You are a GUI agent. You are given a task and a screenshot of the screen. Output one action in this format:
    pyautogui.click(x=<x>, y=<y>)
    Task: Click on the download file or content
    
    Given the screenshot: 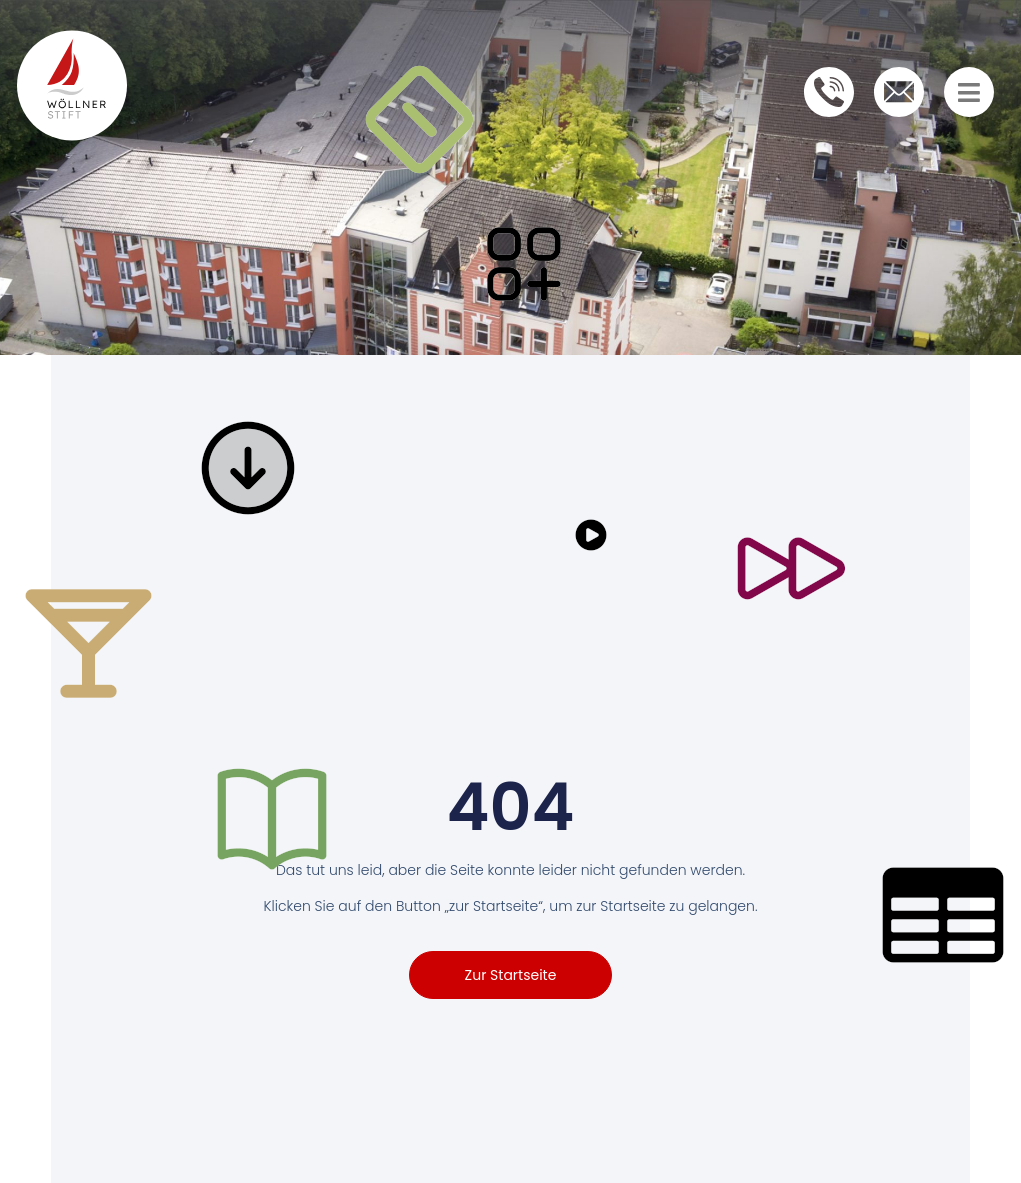 What is the action you would take?
    pyautogui.click(x=248, y=468)
    